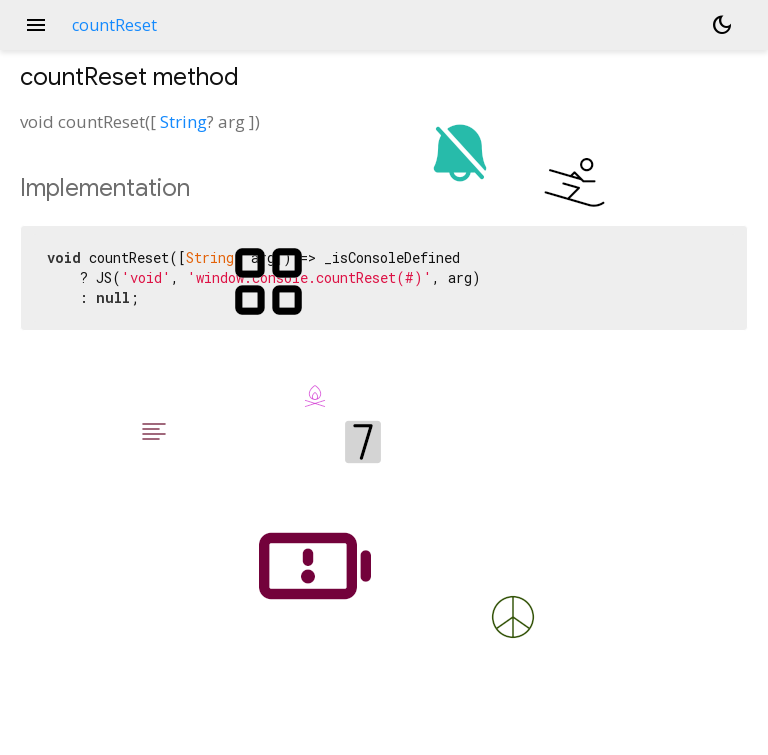  Describe the element at coordinates (268, 281) in the screenshot. I see `view items in grid layout` at that location.